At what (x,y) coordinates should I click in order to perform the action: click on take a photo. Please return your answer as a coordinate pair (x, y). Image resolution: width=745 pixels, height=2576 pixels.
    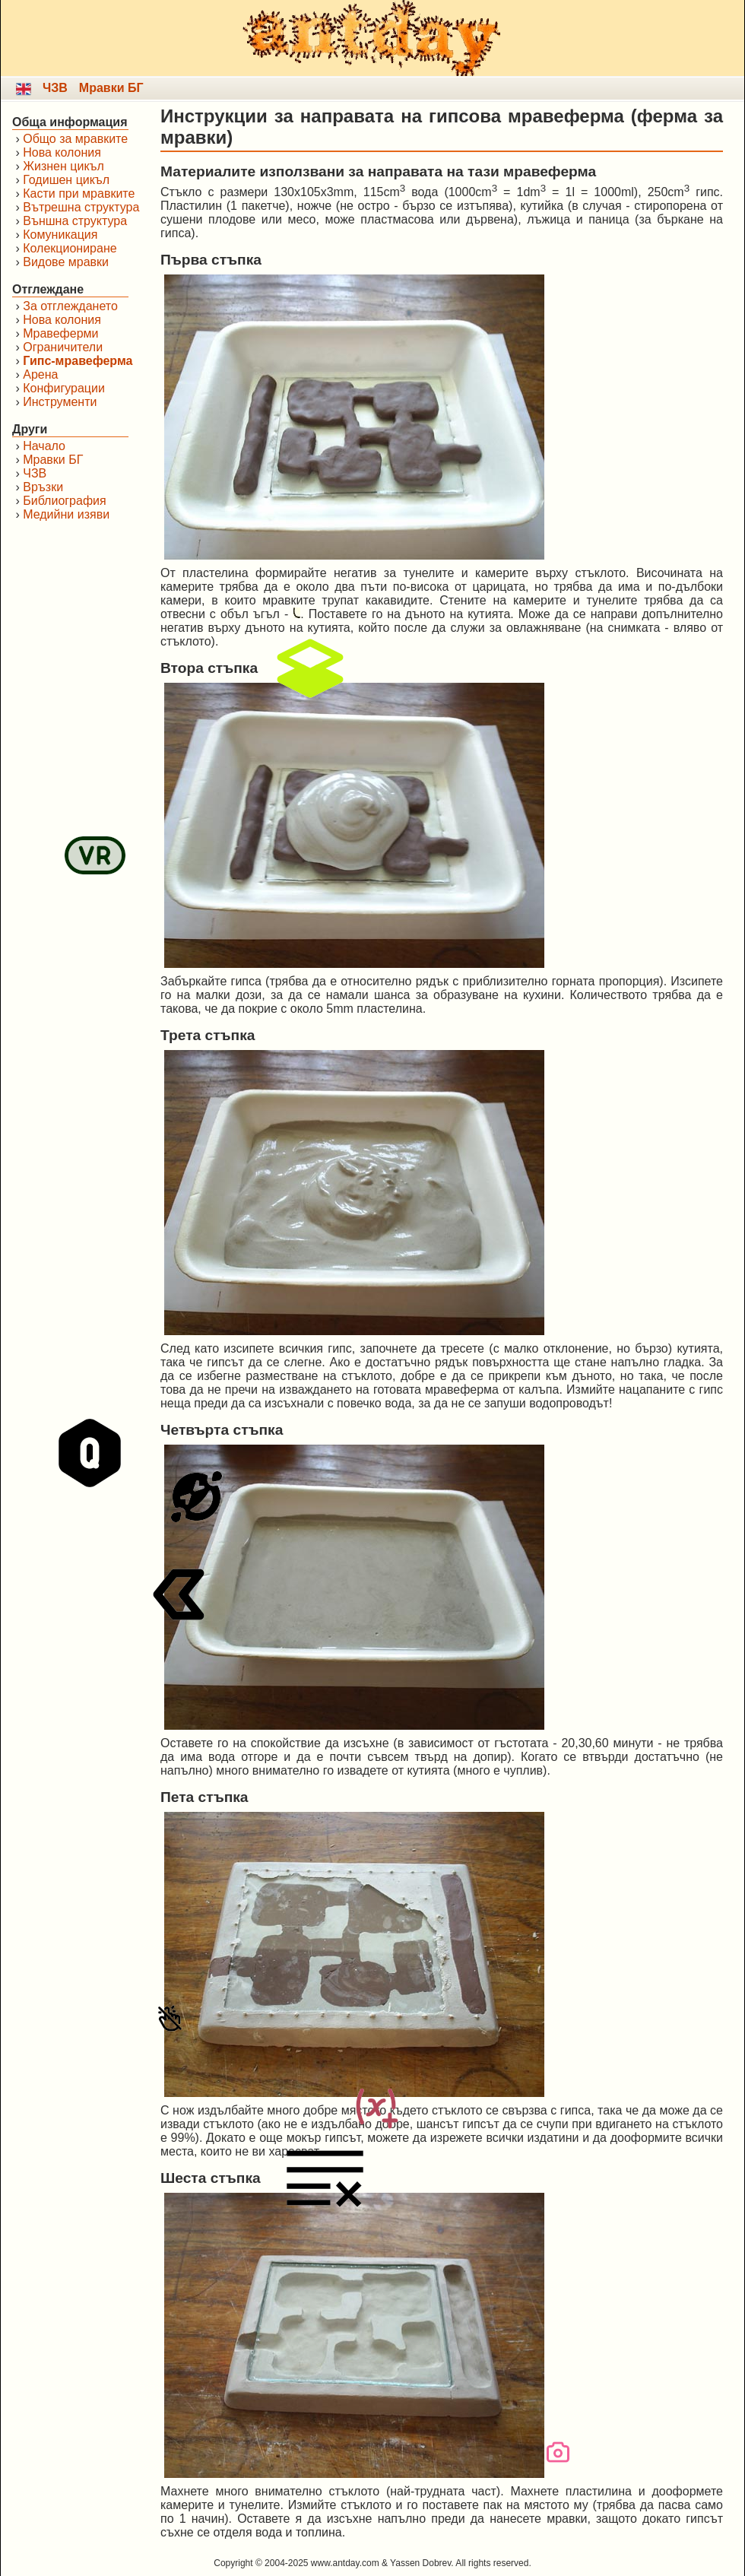
    Looking at the image, I should click on (558, 2452).